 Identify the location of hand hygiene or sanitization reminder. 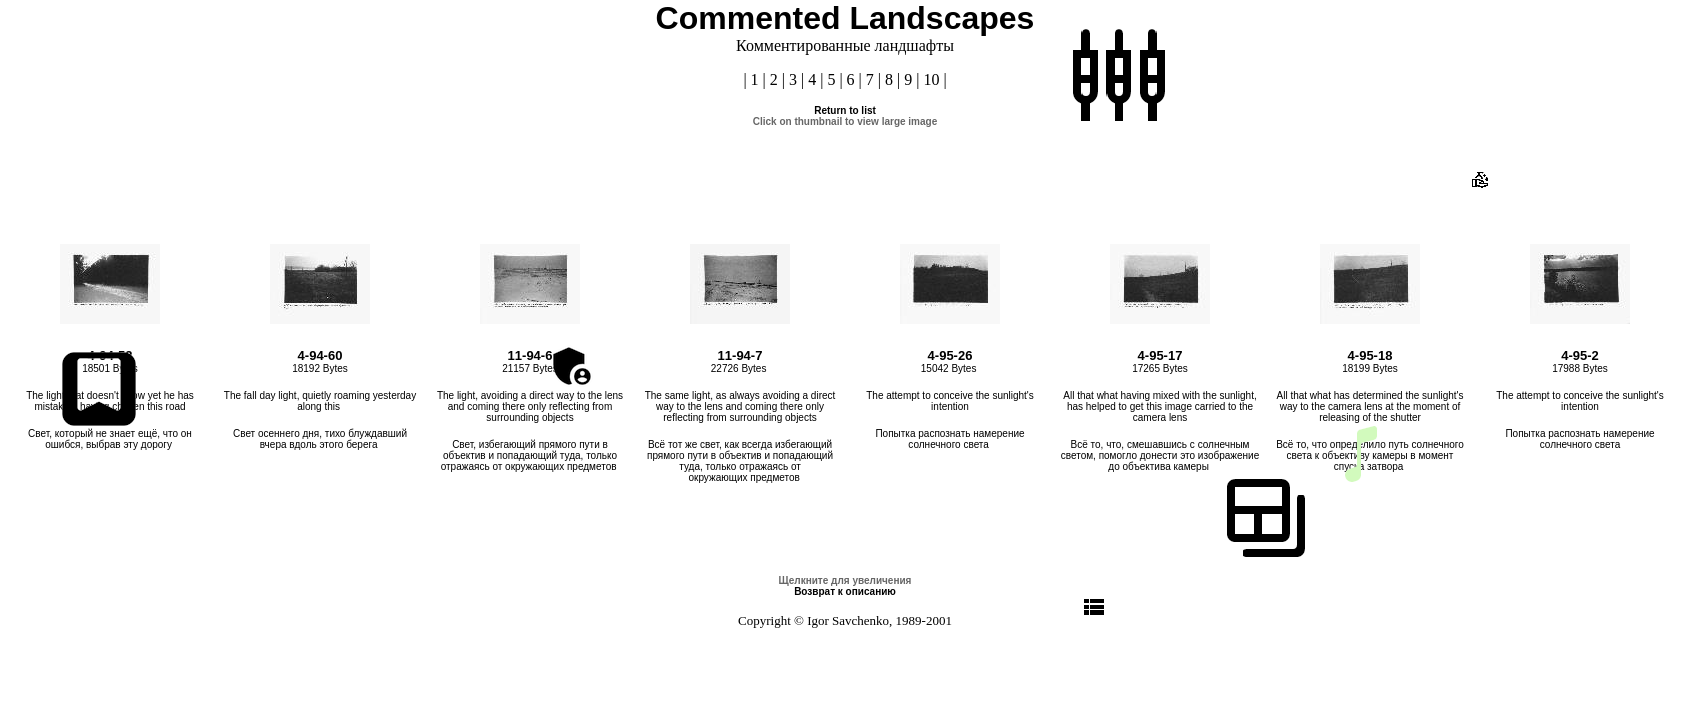
(1480, 179).